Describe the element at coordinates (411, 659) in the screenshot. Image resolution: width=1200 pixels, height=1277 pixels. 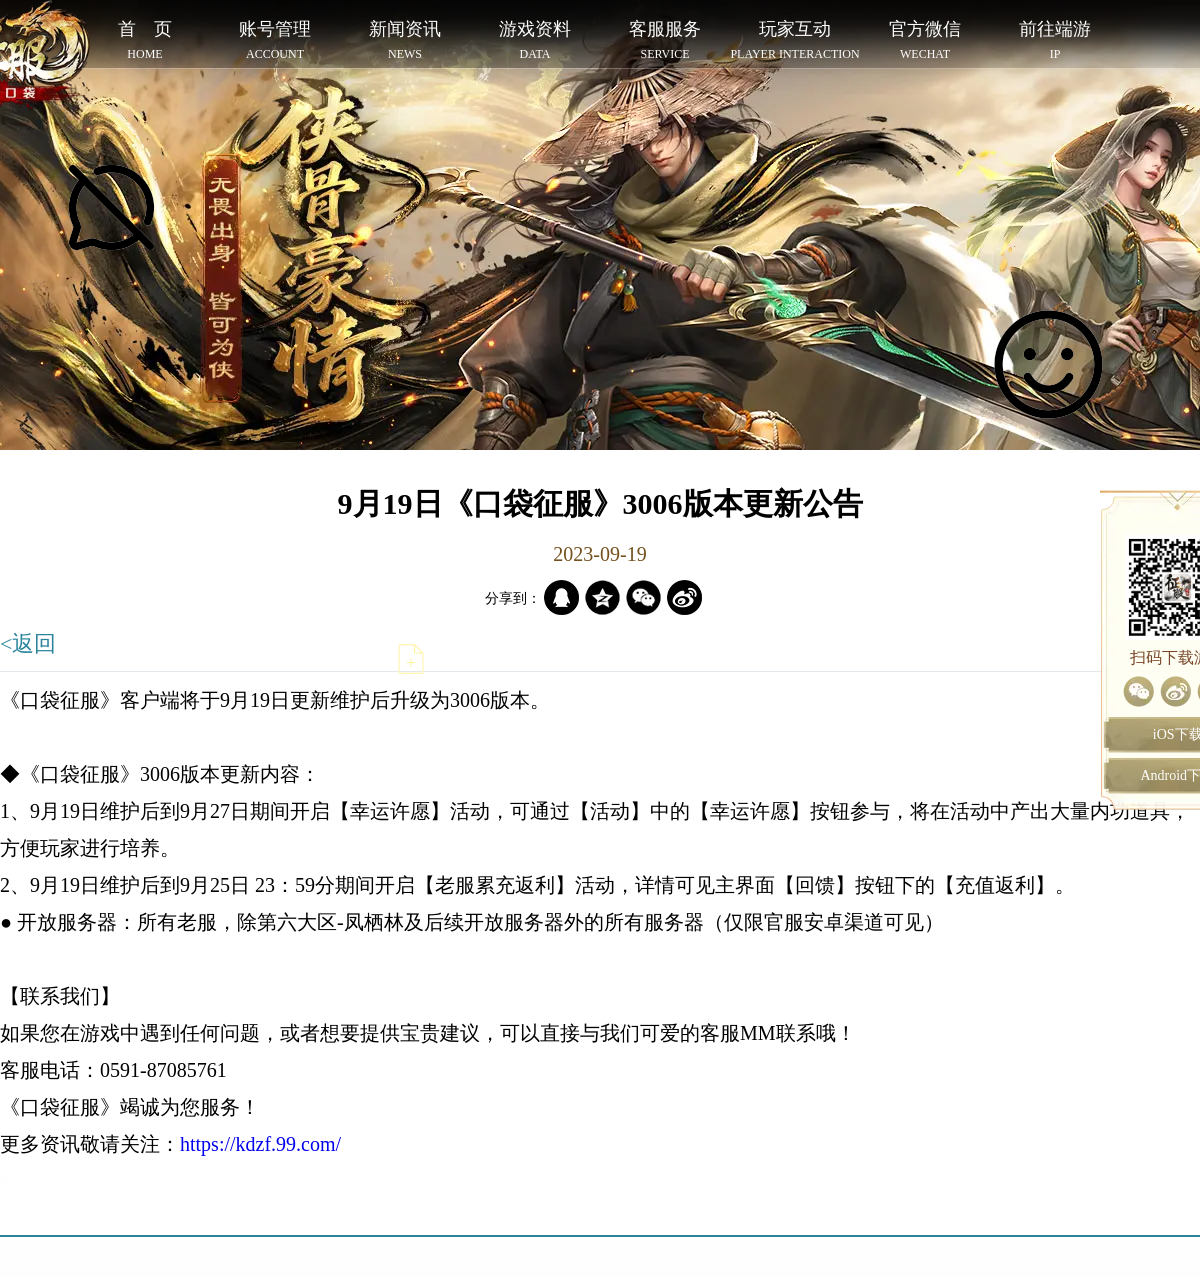
I see `create a new file` at that location.